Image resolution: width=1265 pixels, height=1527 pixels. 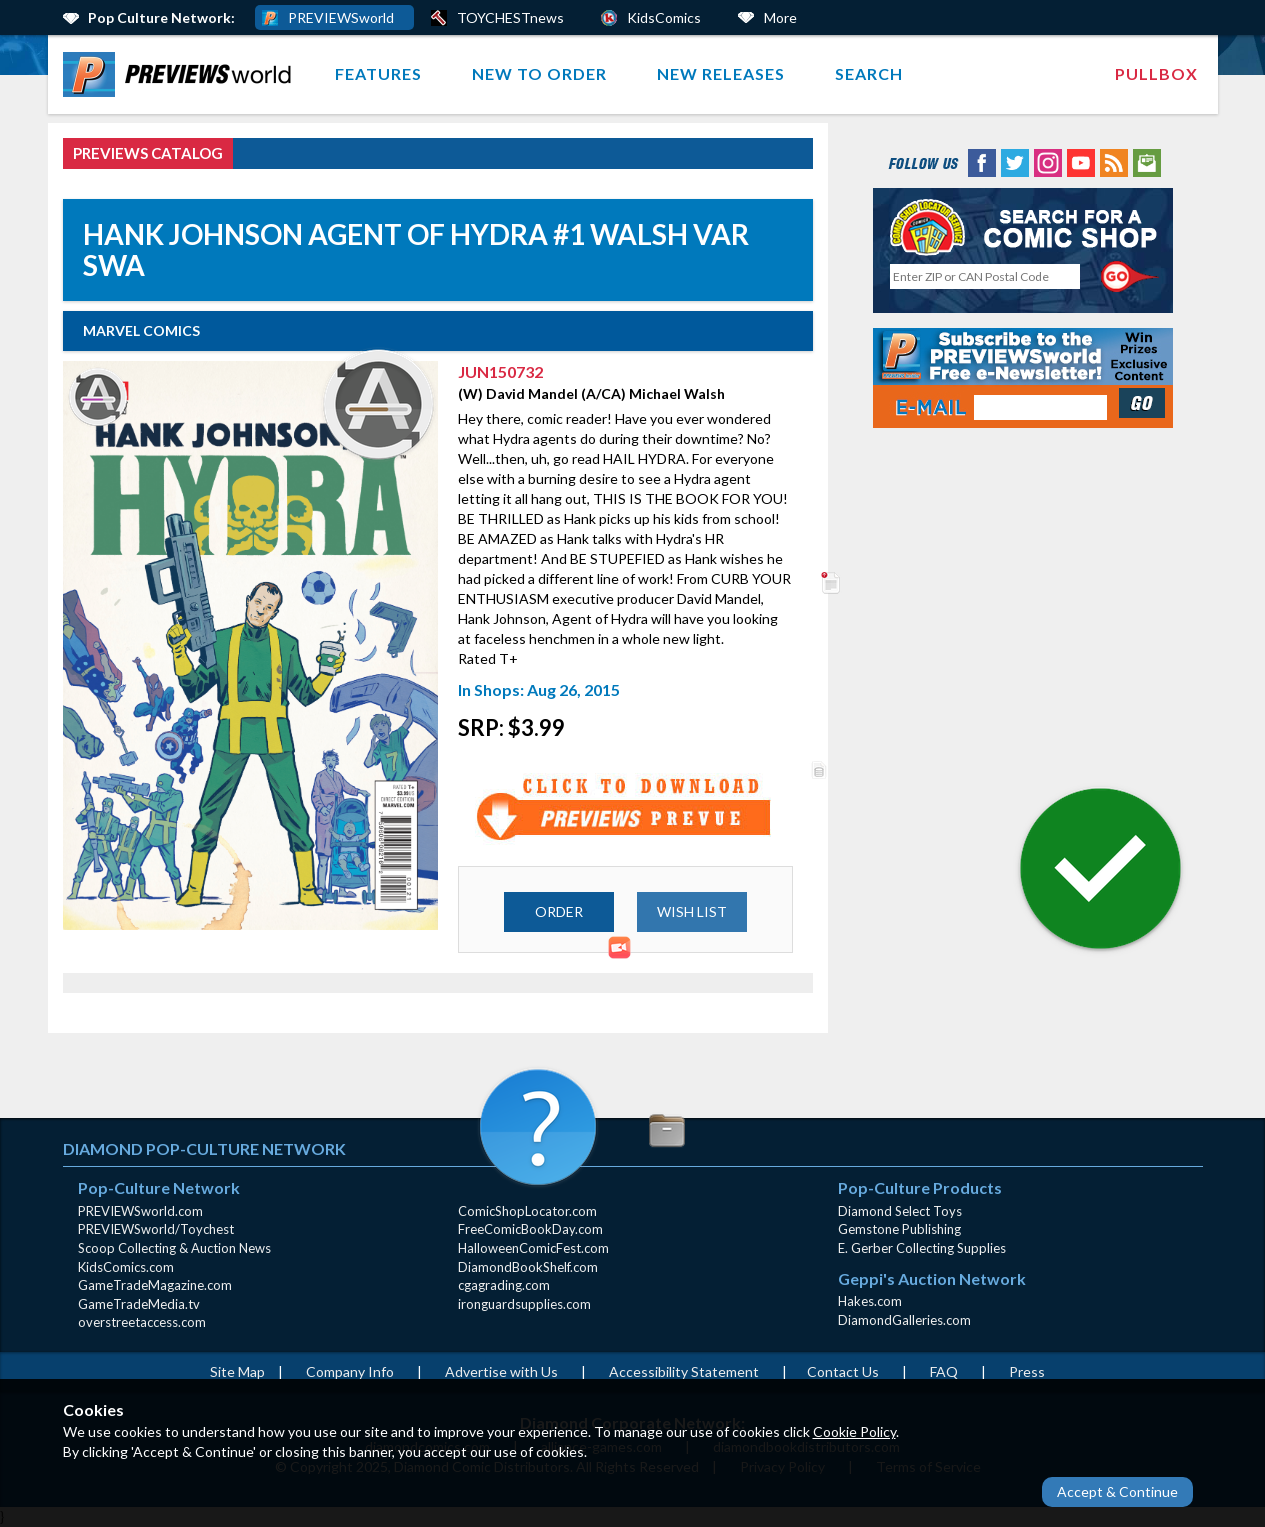 What do you see at coordinates (378, 404) in the screenshot?
I see `open the software update manager` at bounding box center [378, 404].